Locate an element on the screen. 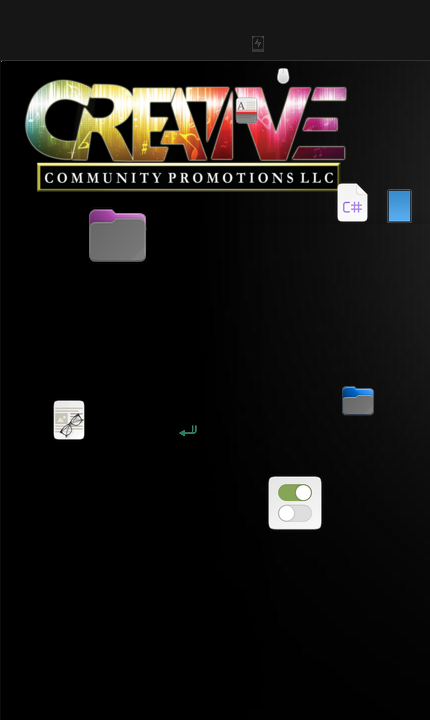 The height and width of the screenshot is (720, 430). mouse input device settings is located at coordinates (283, 76).